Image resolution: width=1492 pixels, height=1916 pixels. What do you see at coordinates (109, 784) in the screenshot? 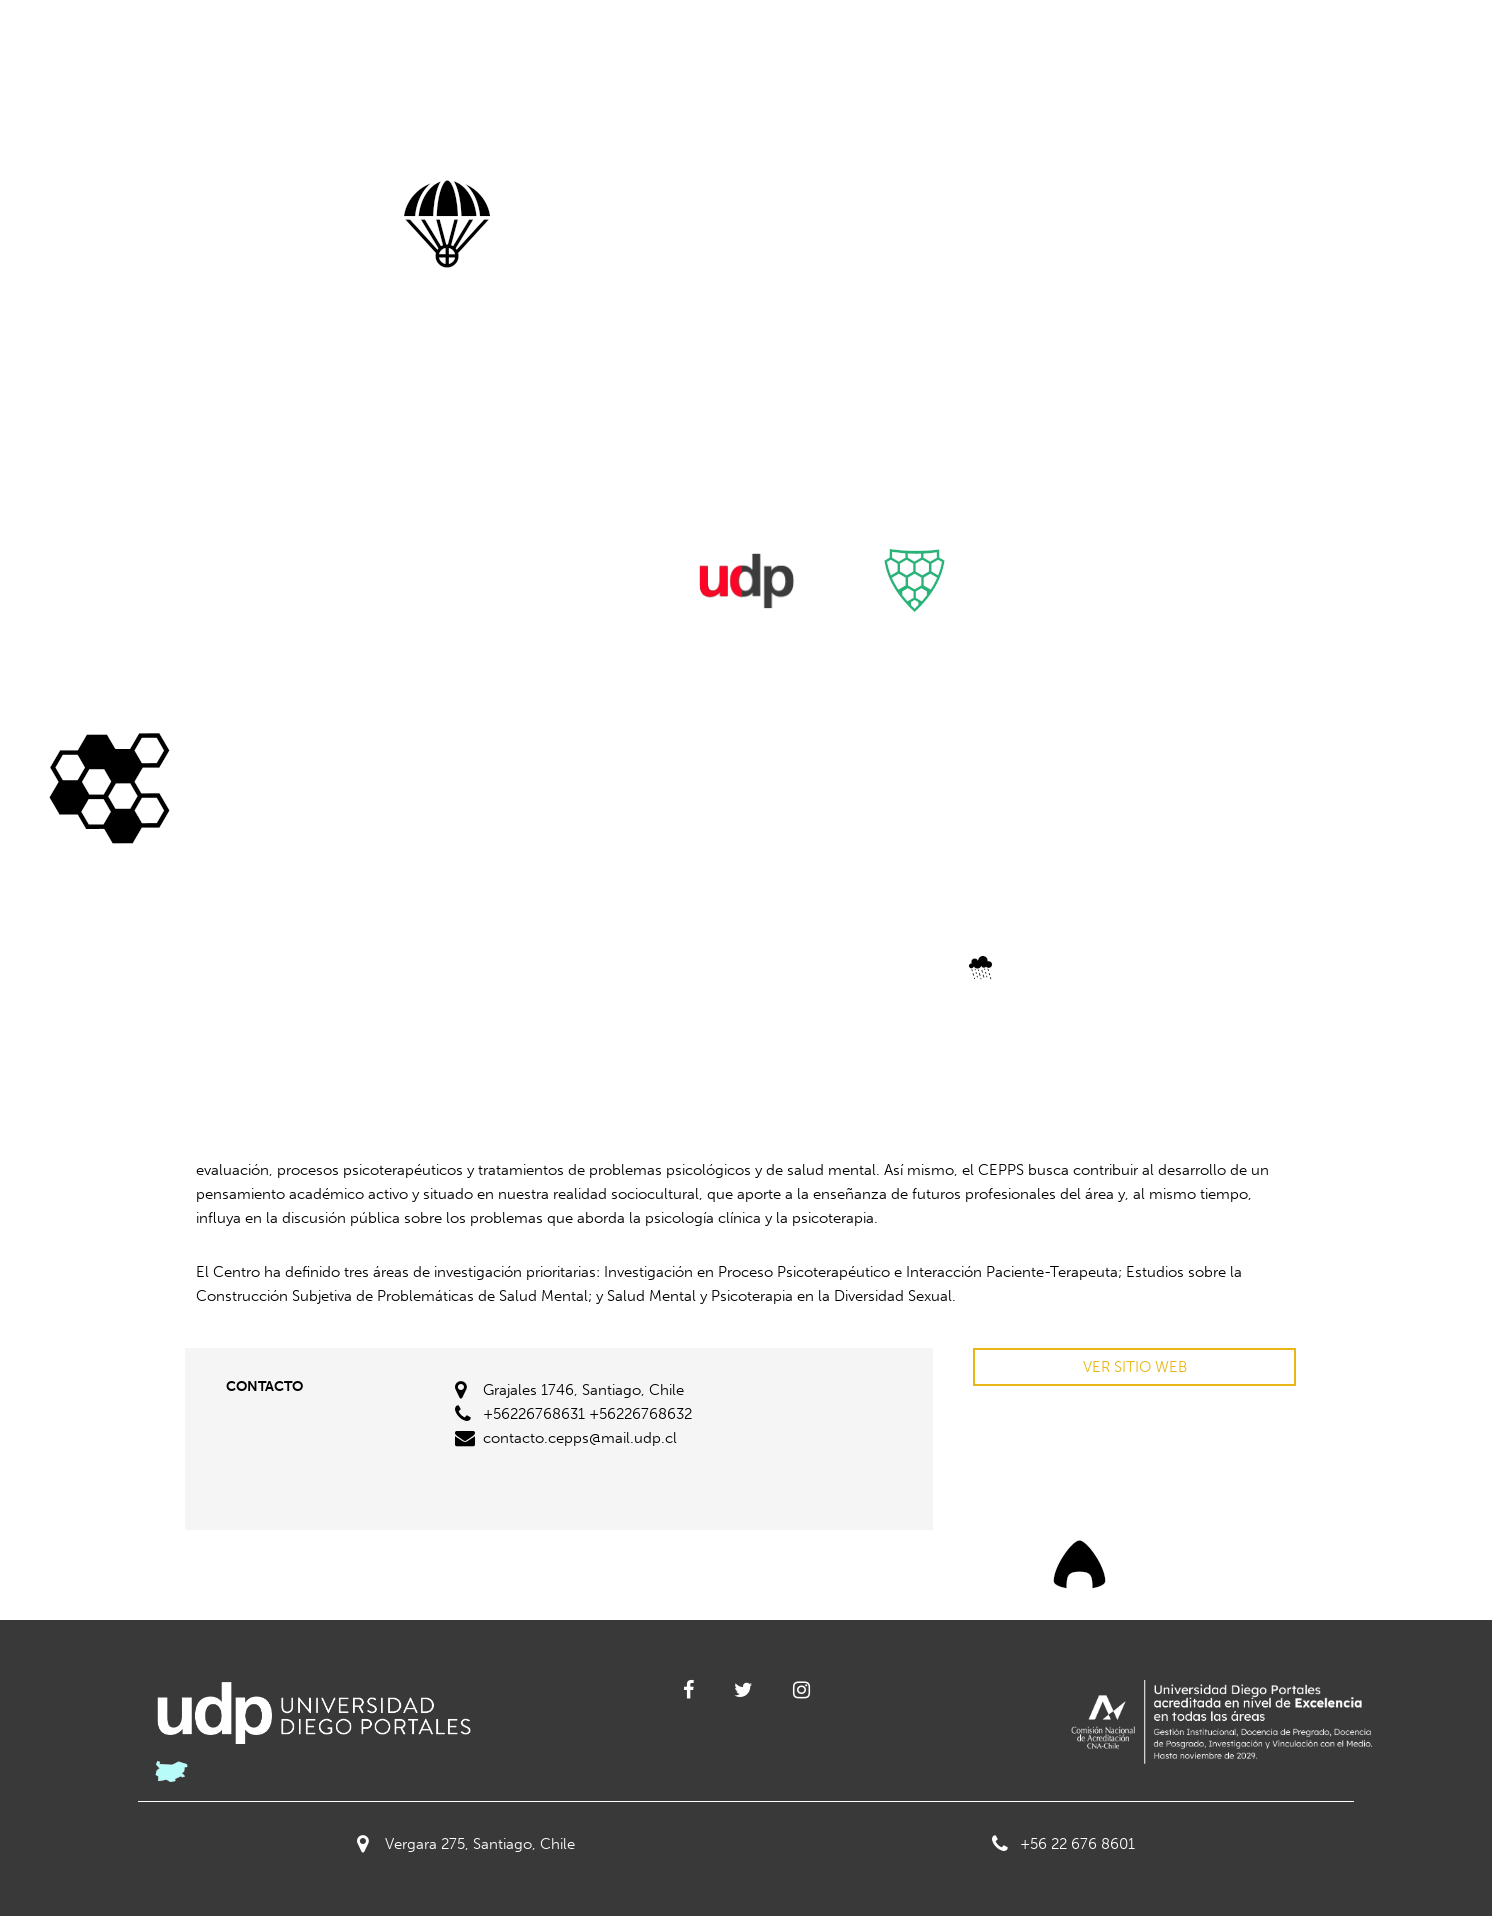
I see `access hexagonal grid or tile-based game mode` at bounding box center [109, 784].